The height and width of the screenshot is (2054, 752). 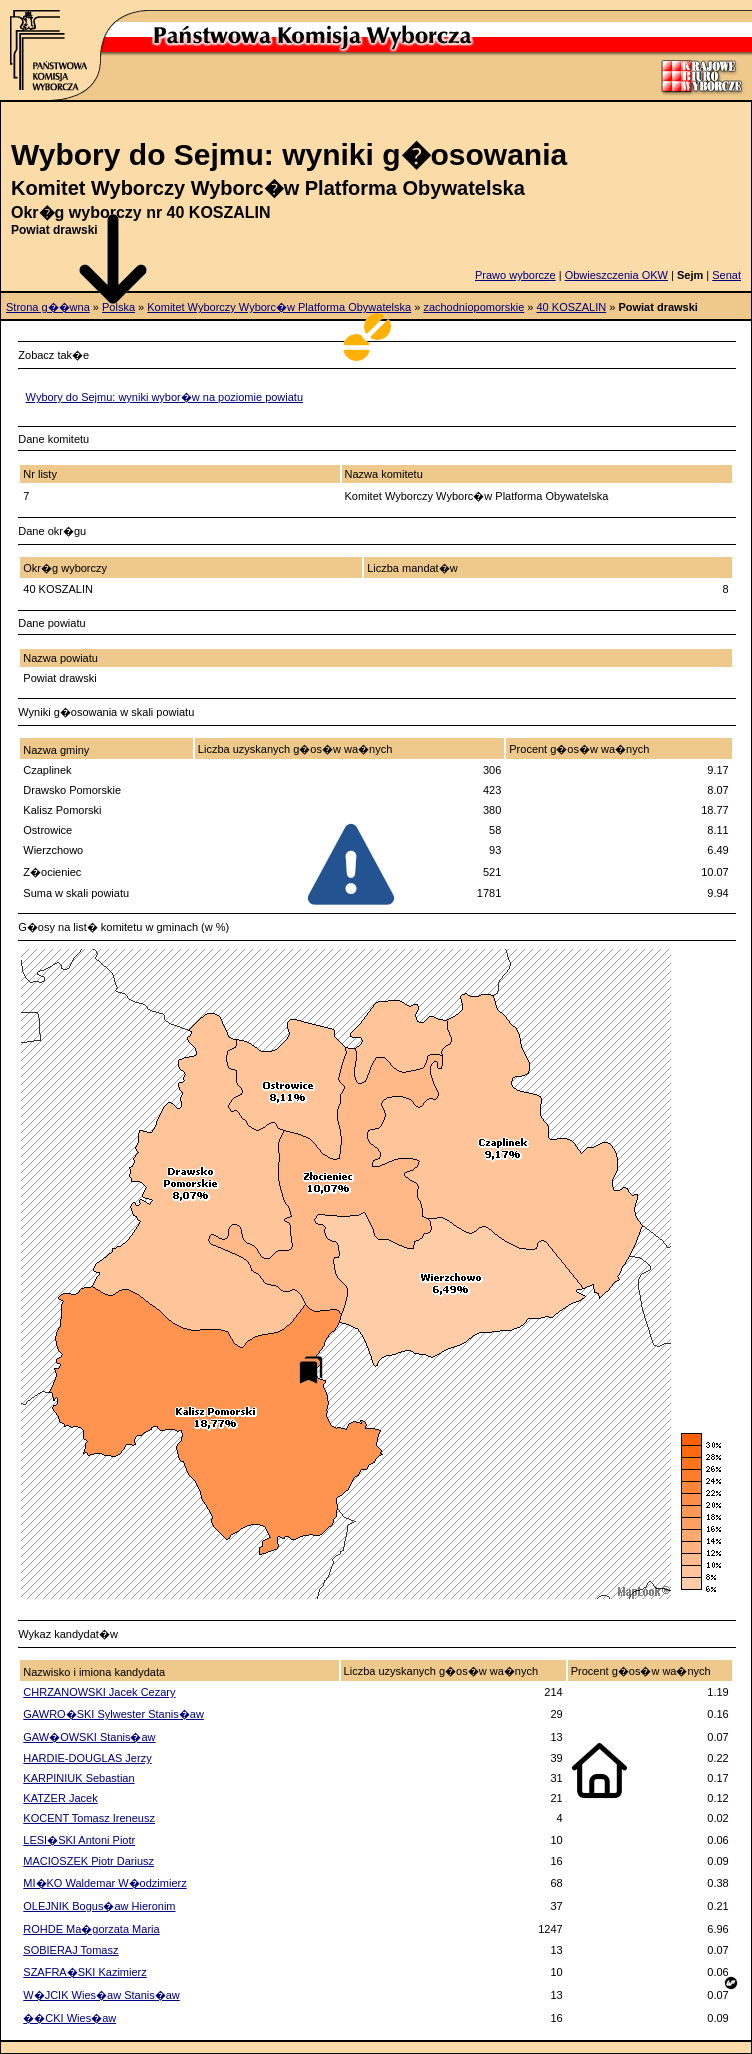 What do you see at coordinates (113, 259) in the screenshot?
I see `scroll down or view more content` at bounding box center [113, 259].